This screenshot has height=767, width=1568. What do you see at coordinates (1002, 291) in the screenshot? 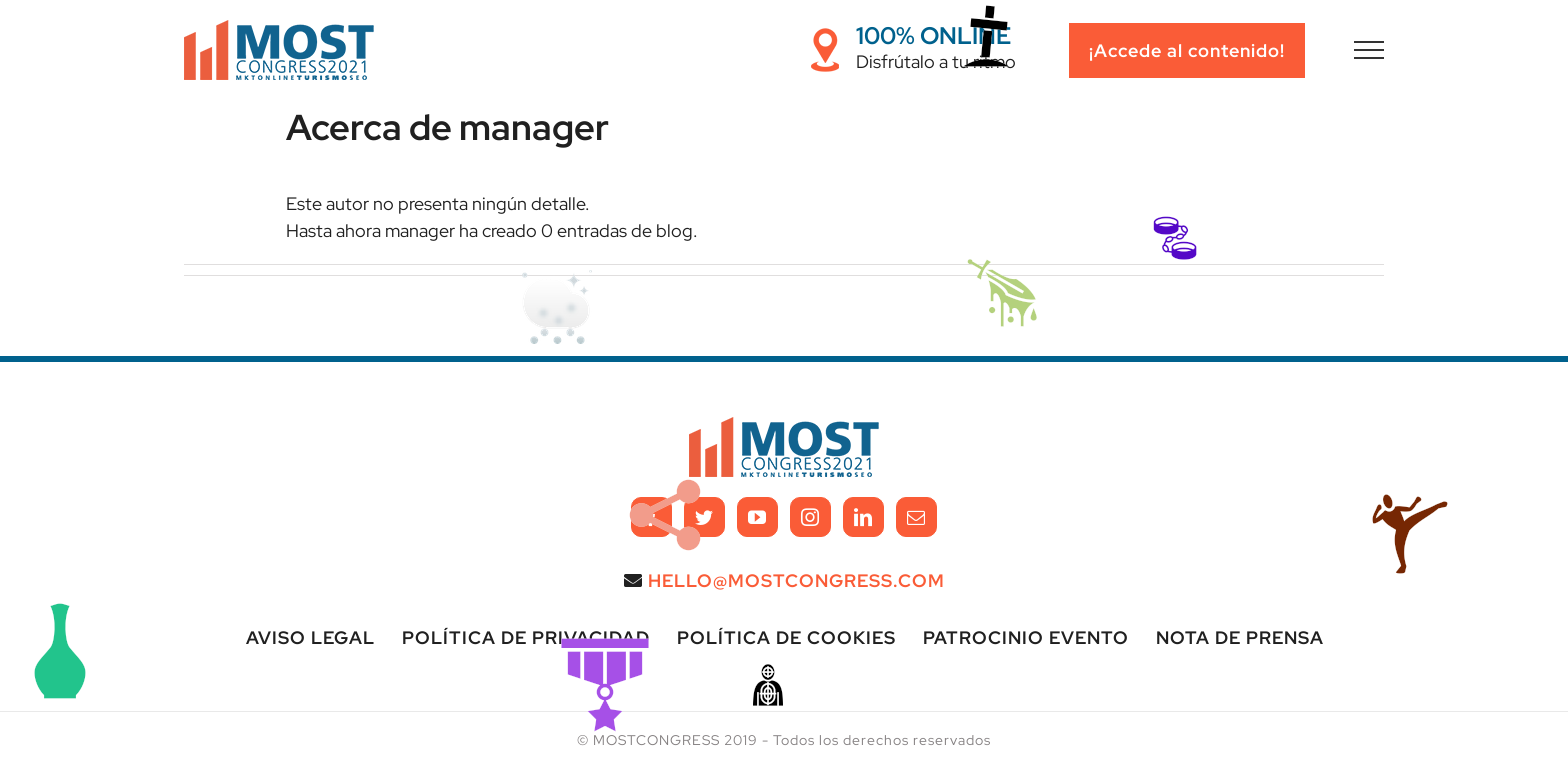
I see `indicates a critical hit or fatal attack in combat` at bounding box center [1002, 291].